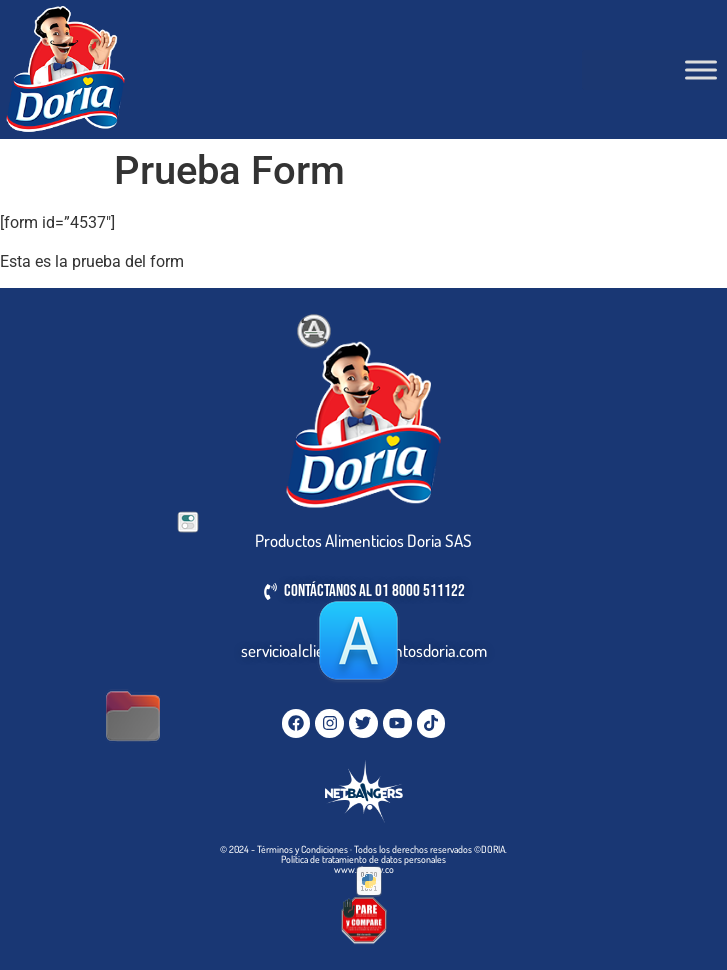  What do you see at coordinates (369, 881) in the screenshot?
I see `python bytecode file (.pyc)` at bounding box center [369, 881].